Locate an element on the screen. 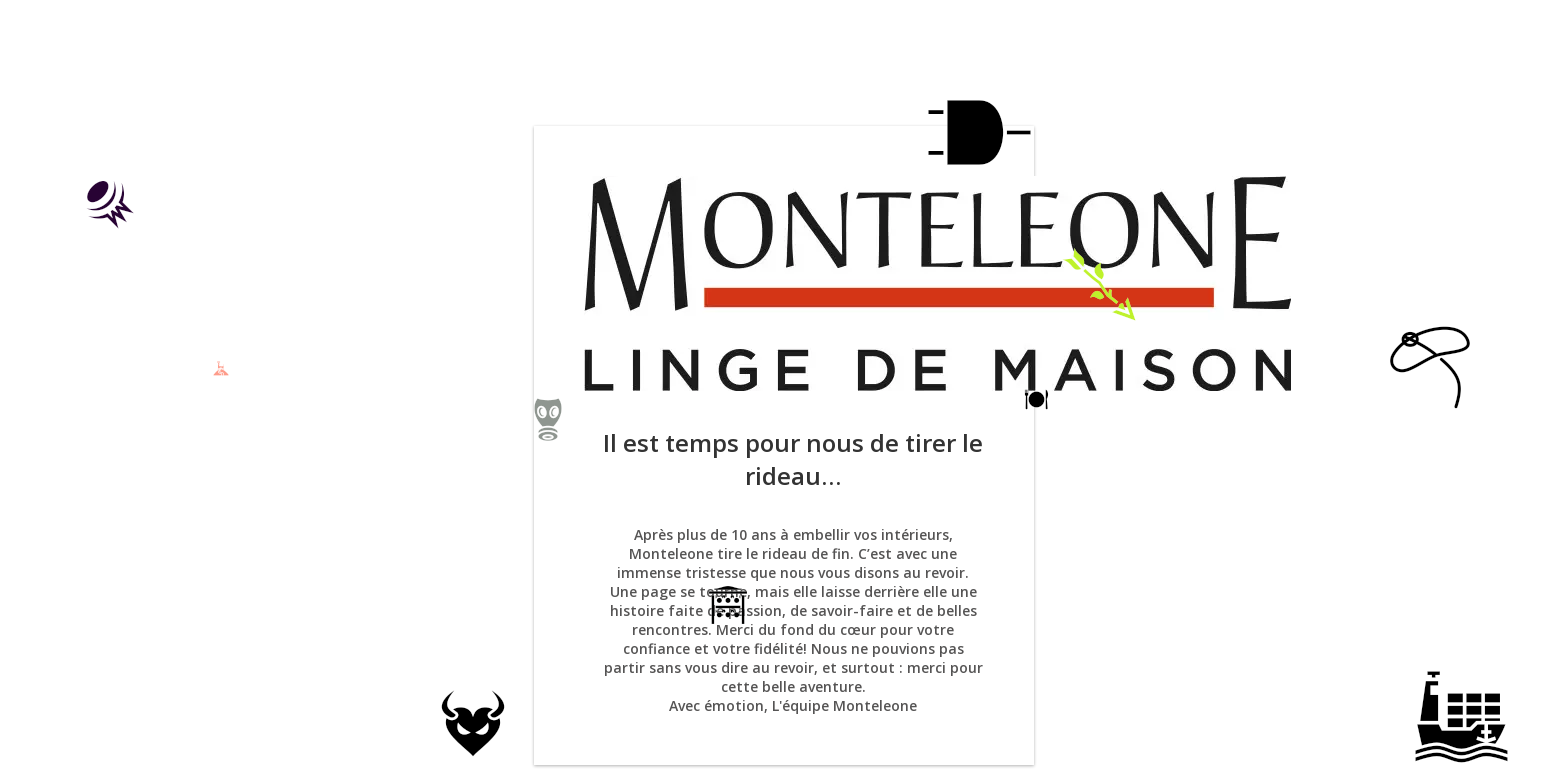 This screenshot has width=1568, height=773. view meal or dining options is located at coordinates (1036, 399).